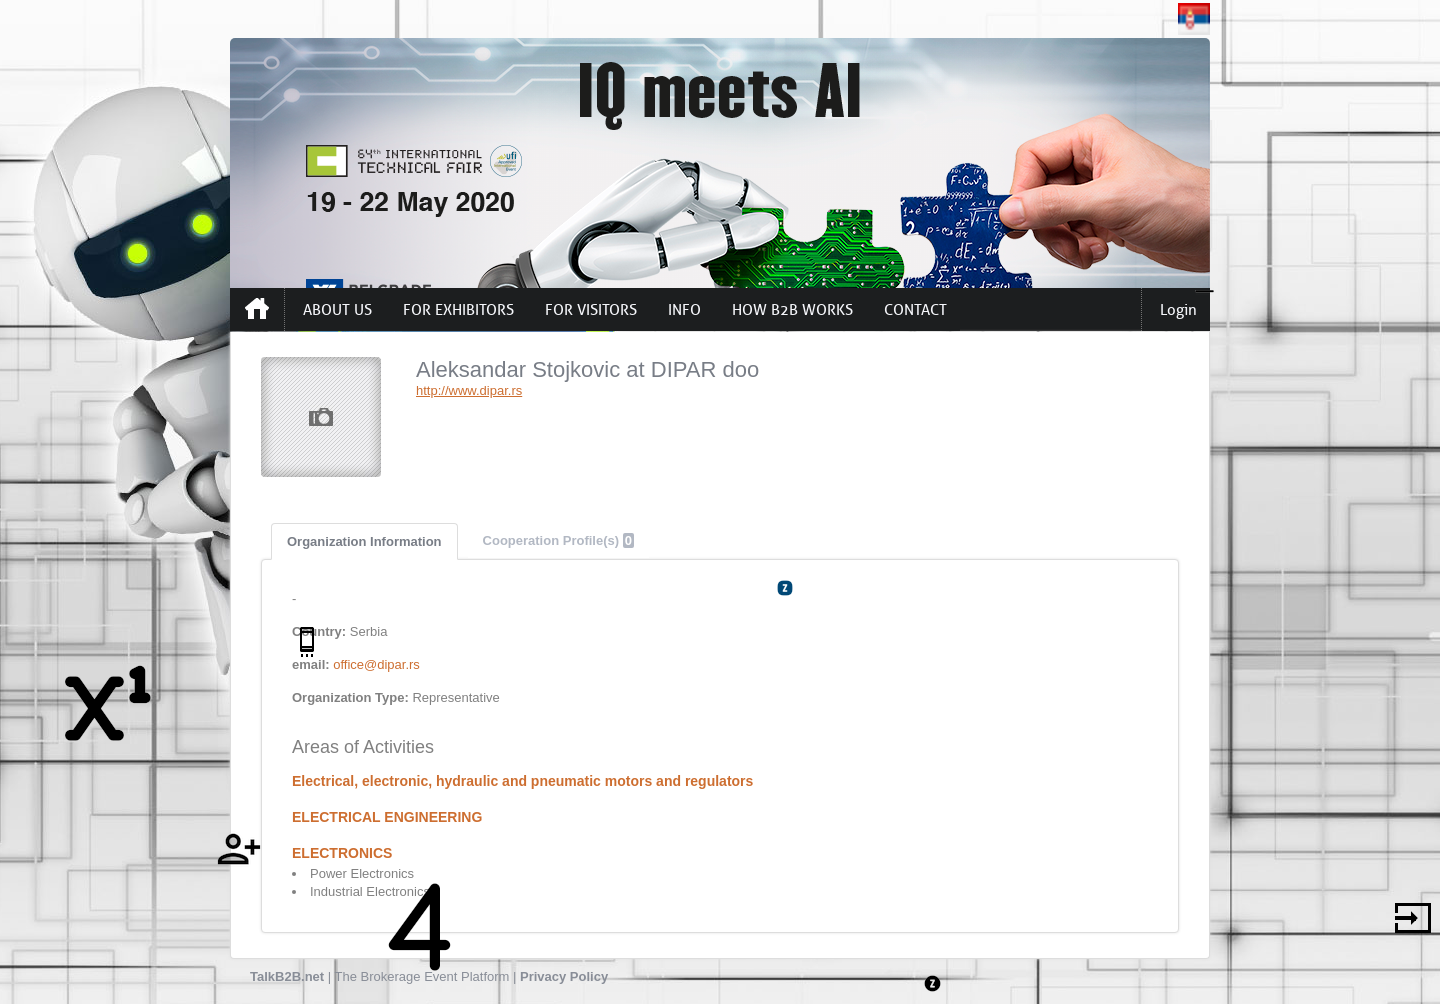 This screenshot has height=1004, width=1440. I want to click on add a new contact or friend, so click(239, 849).